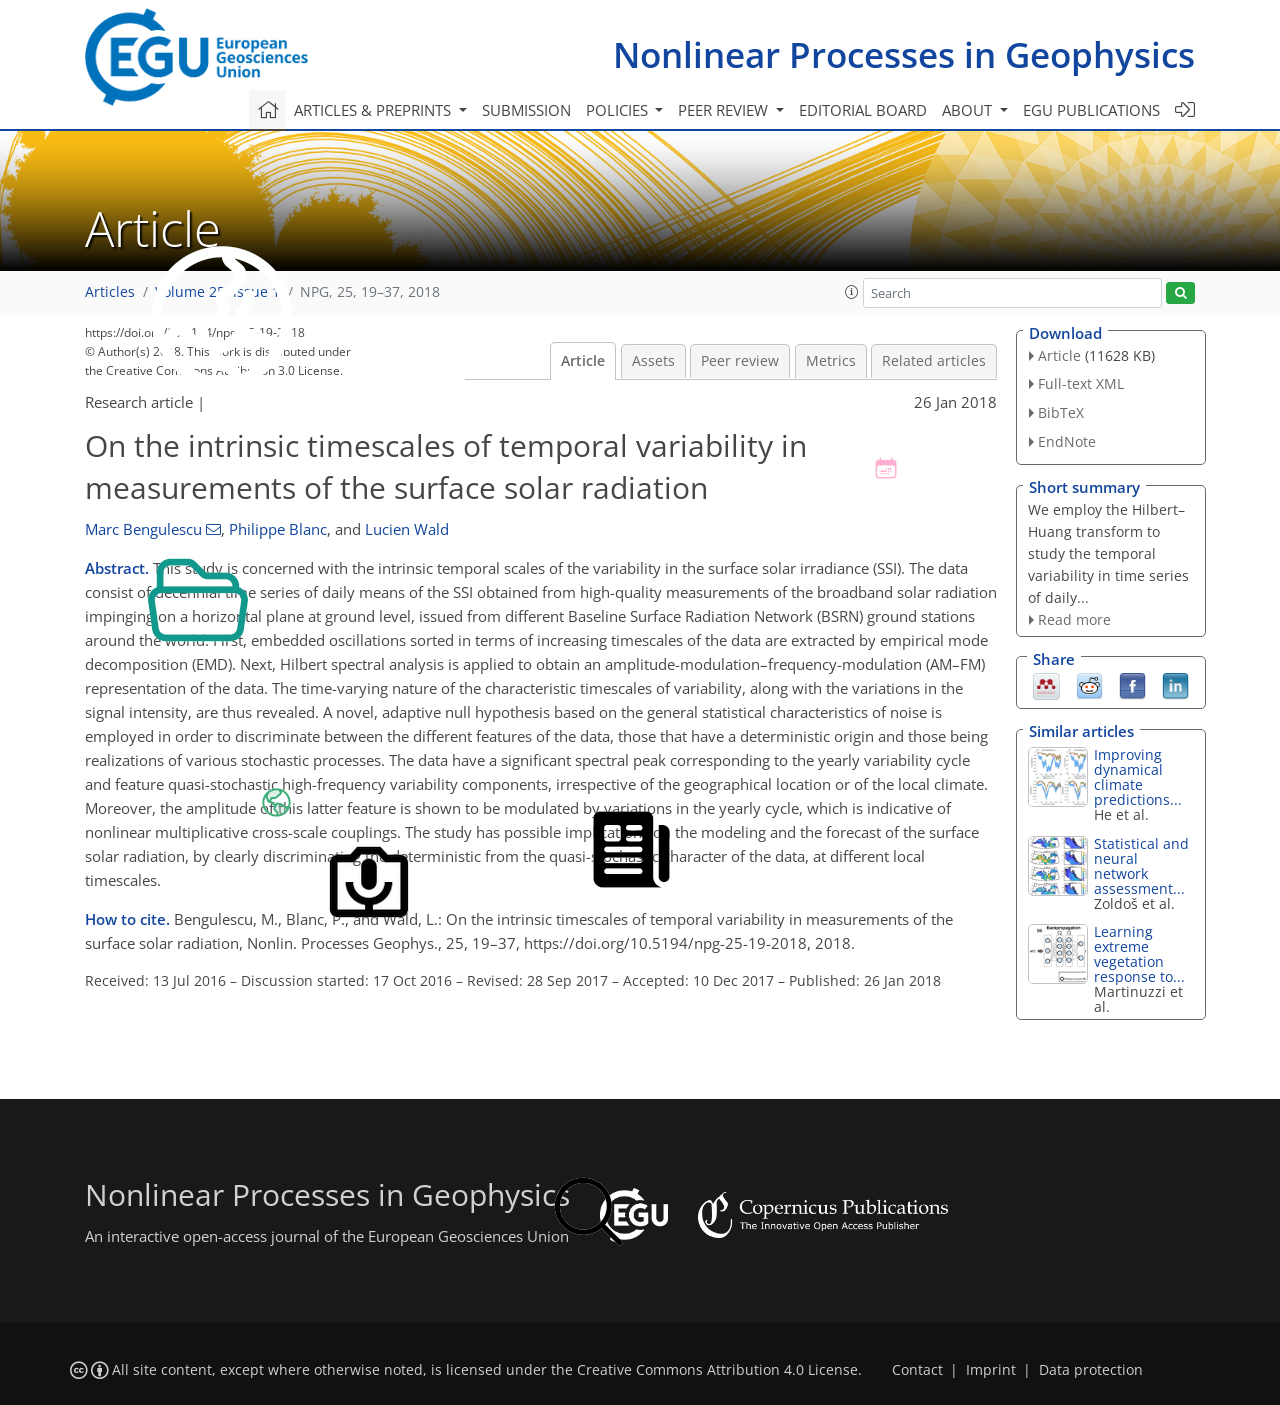 Image resolution: width=1280 pixels, height=1405 pixels. Describe the element at coordinates (369, 882) in the screenshot. I see `manage camera and microphone permissions` at that location.